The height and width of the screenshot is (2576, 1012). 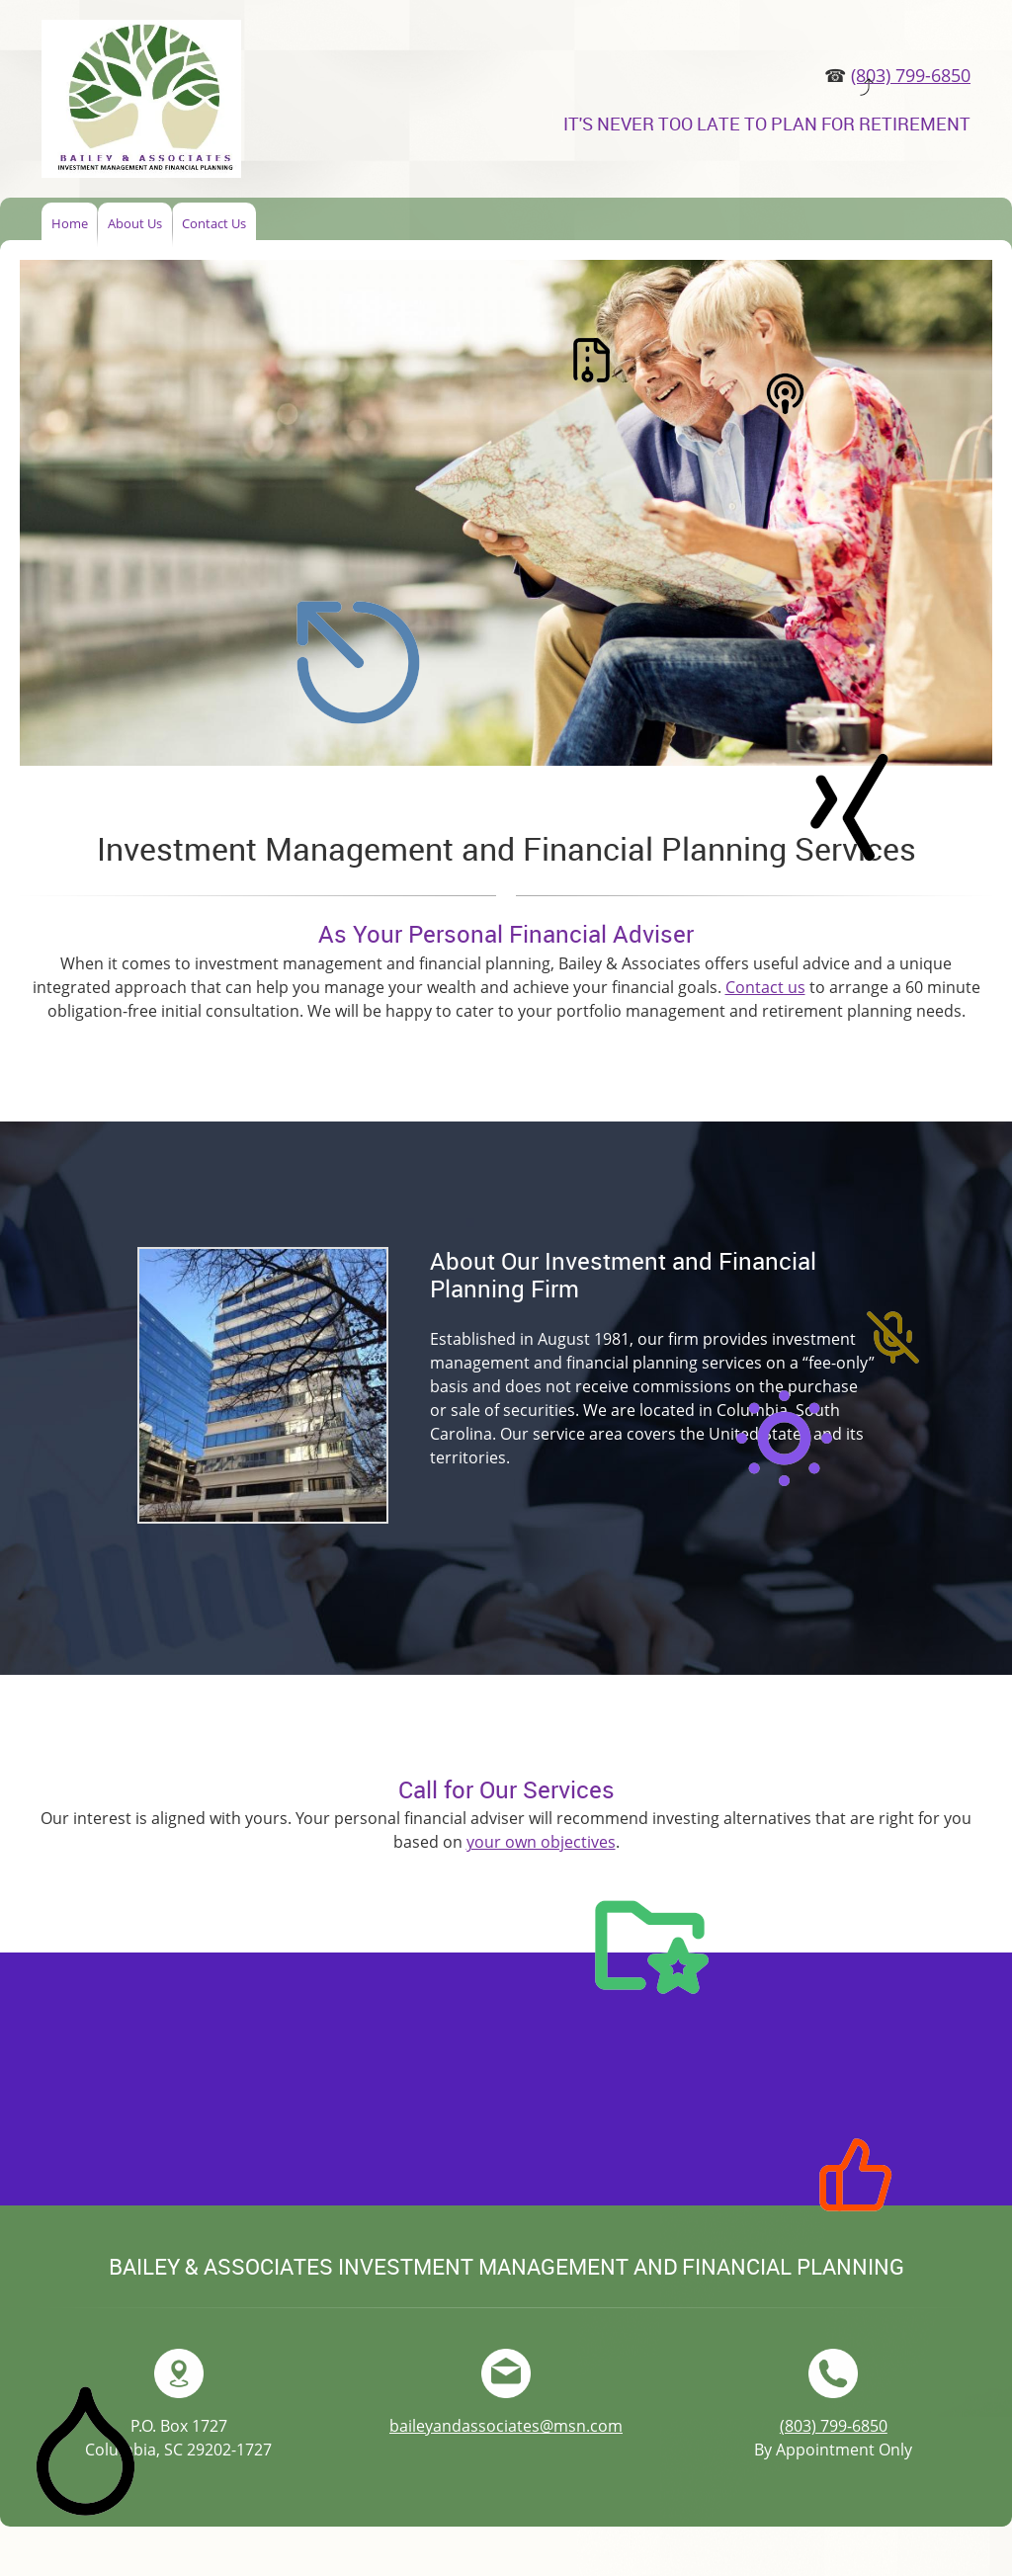 I want to click on go back and up in navigation, so click(x=867, y=87).